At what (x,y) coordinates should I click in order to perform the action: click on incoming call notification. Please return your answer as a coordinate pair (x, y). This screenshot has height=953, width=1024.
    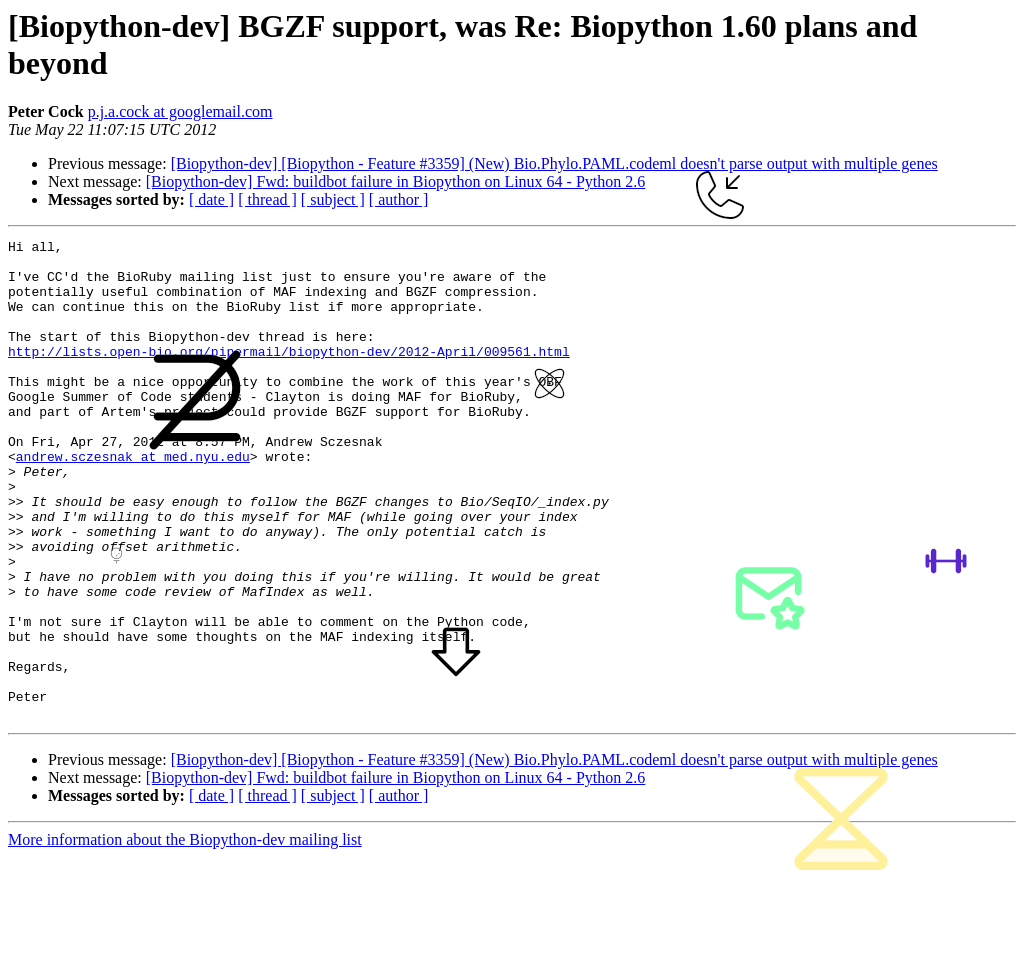
    Looking at the image, I should click on (721, 194).